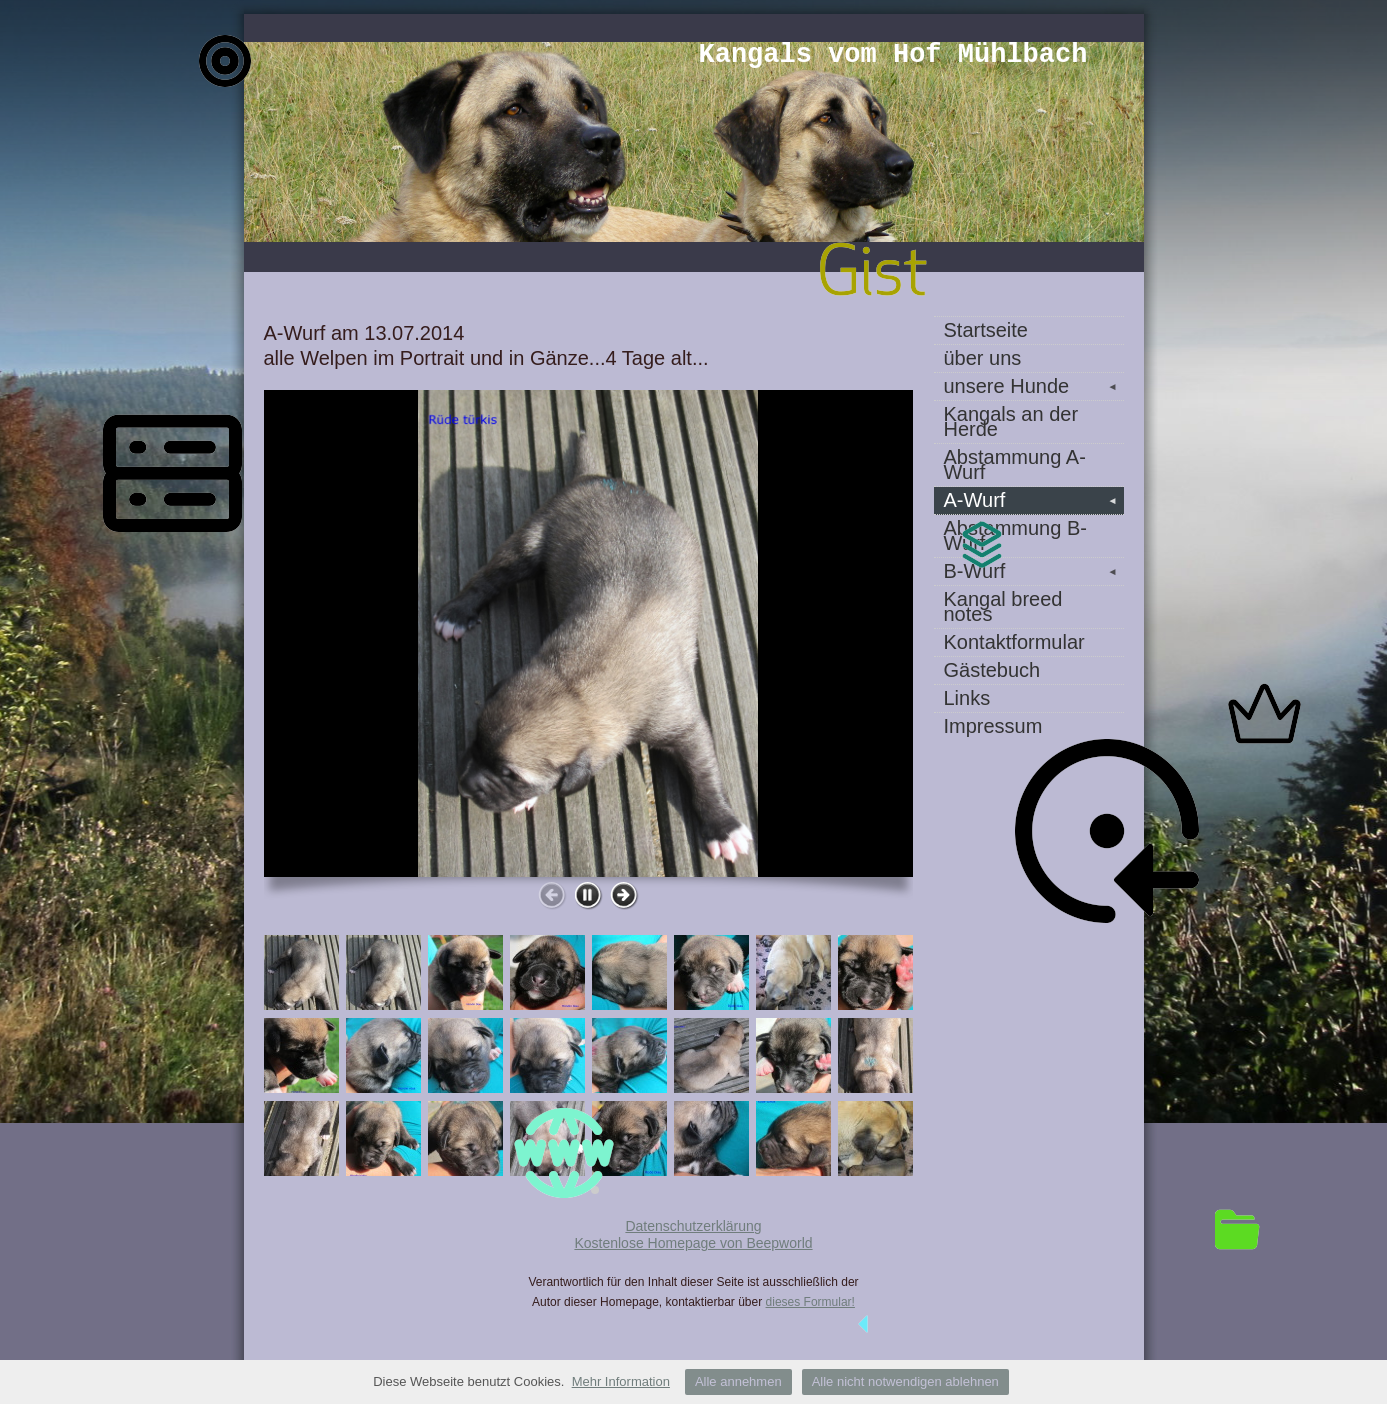 The height and width of the screenshot is (1404, 1387). What do you see at coordinates (172, 475) in the screenshot?
I see `access server settings or configuration` at bounding box center [172, 475].